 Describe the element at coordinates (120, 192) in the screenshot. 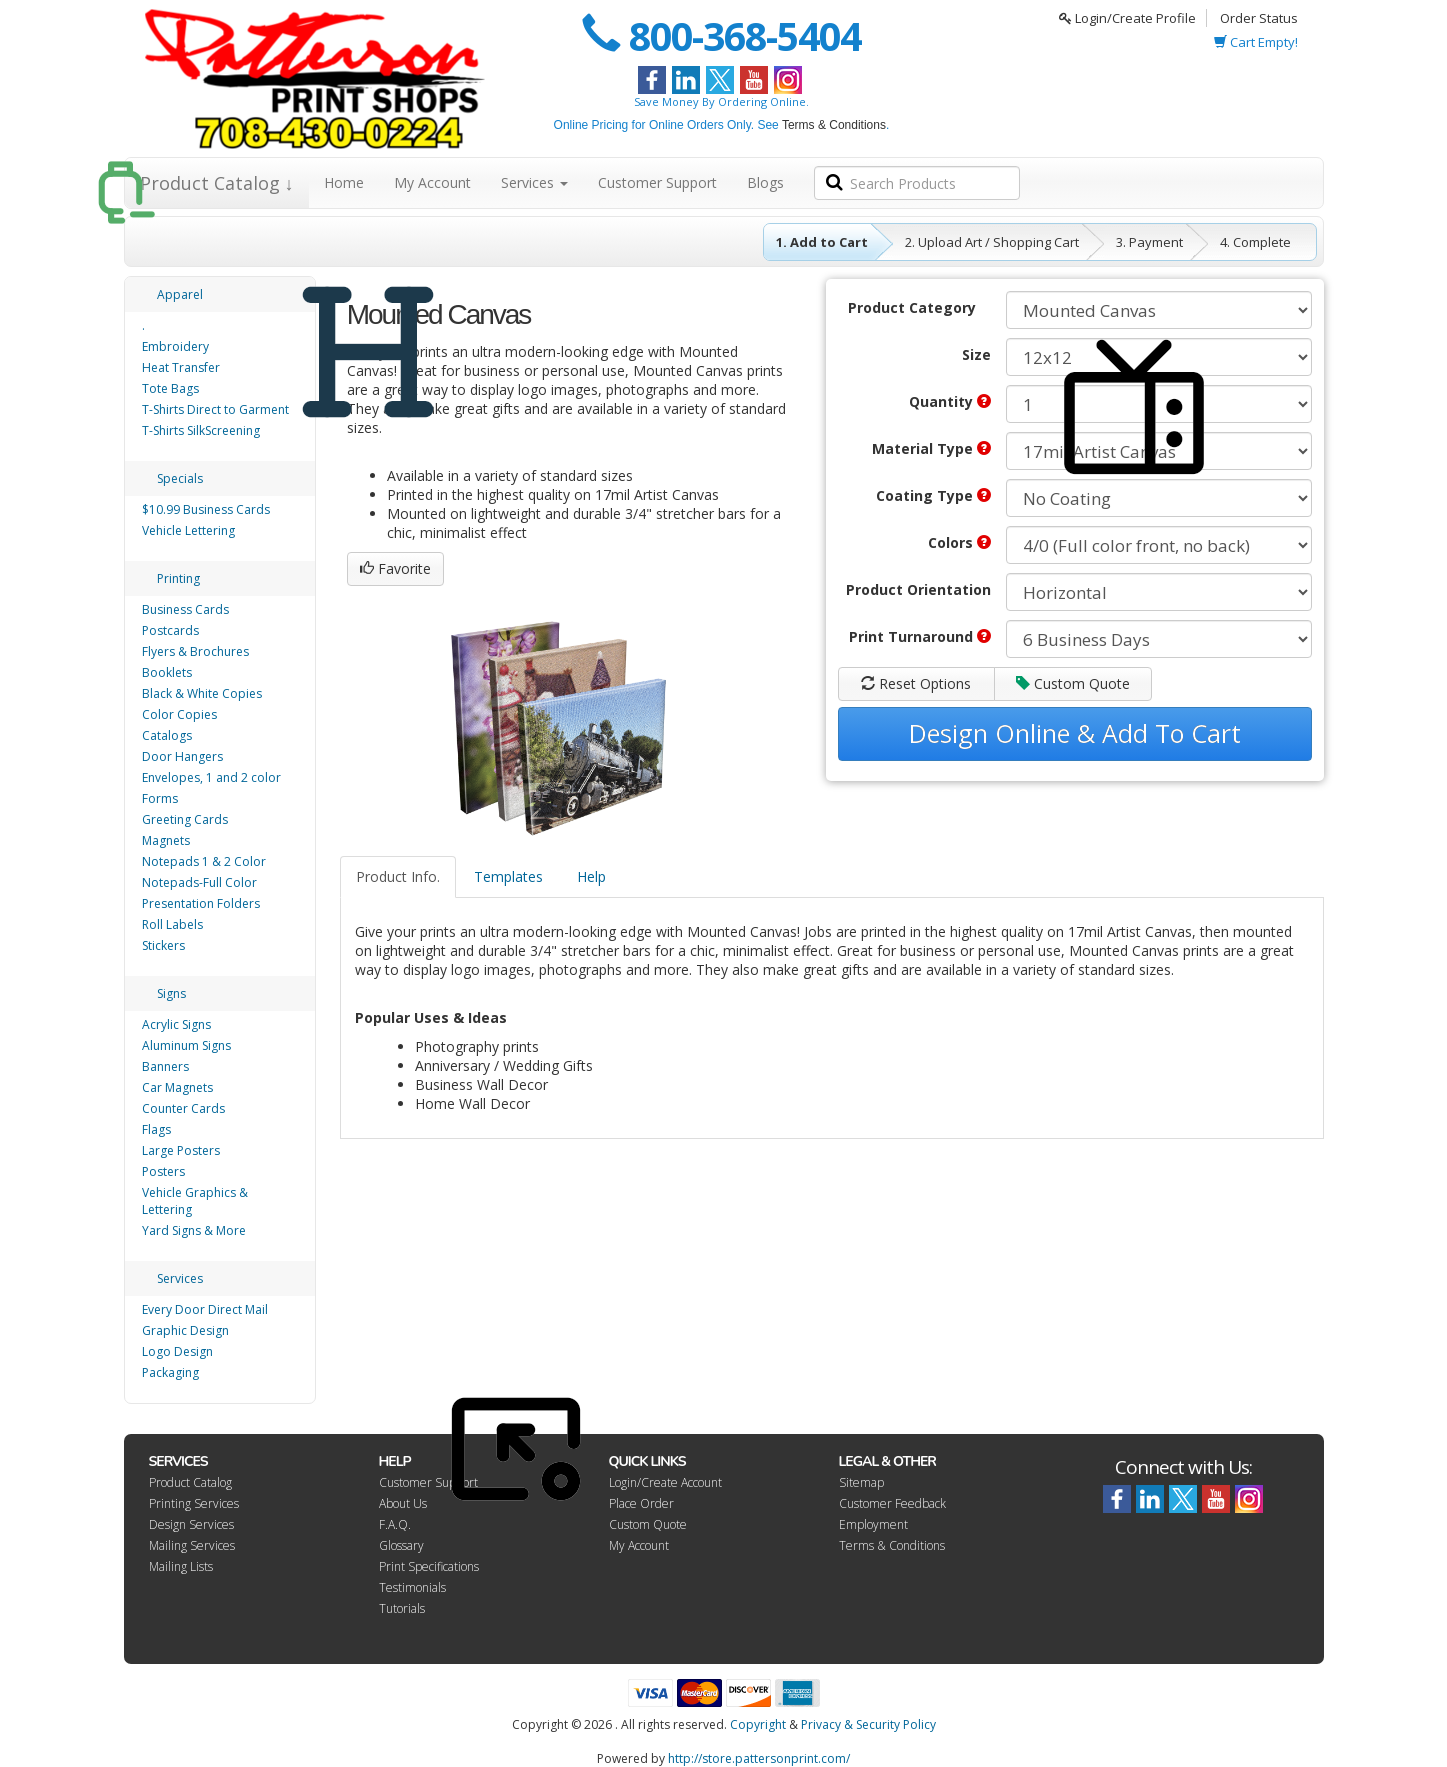

I see `remove a paired smartwatch` at that location.